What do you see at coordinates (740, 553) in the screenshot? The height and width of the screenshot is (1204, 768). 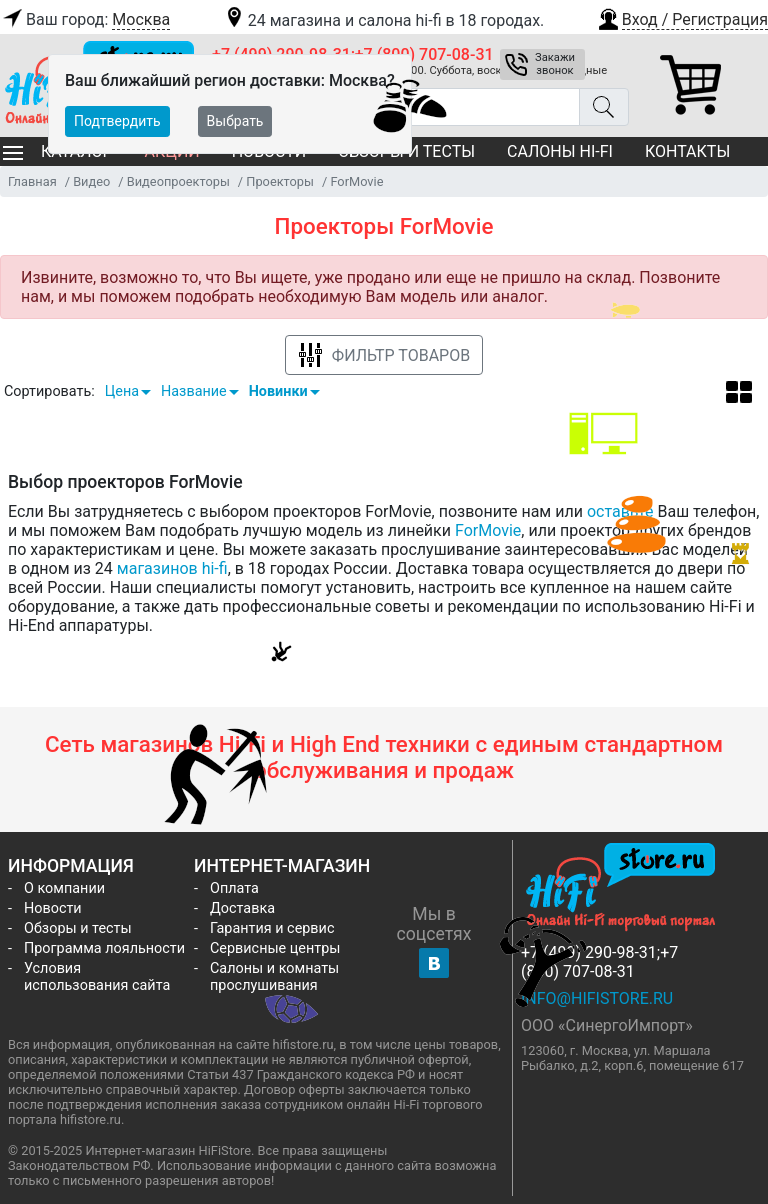 I see `access your favorite or saved fortress in a game` at bounding box center [740, 553].